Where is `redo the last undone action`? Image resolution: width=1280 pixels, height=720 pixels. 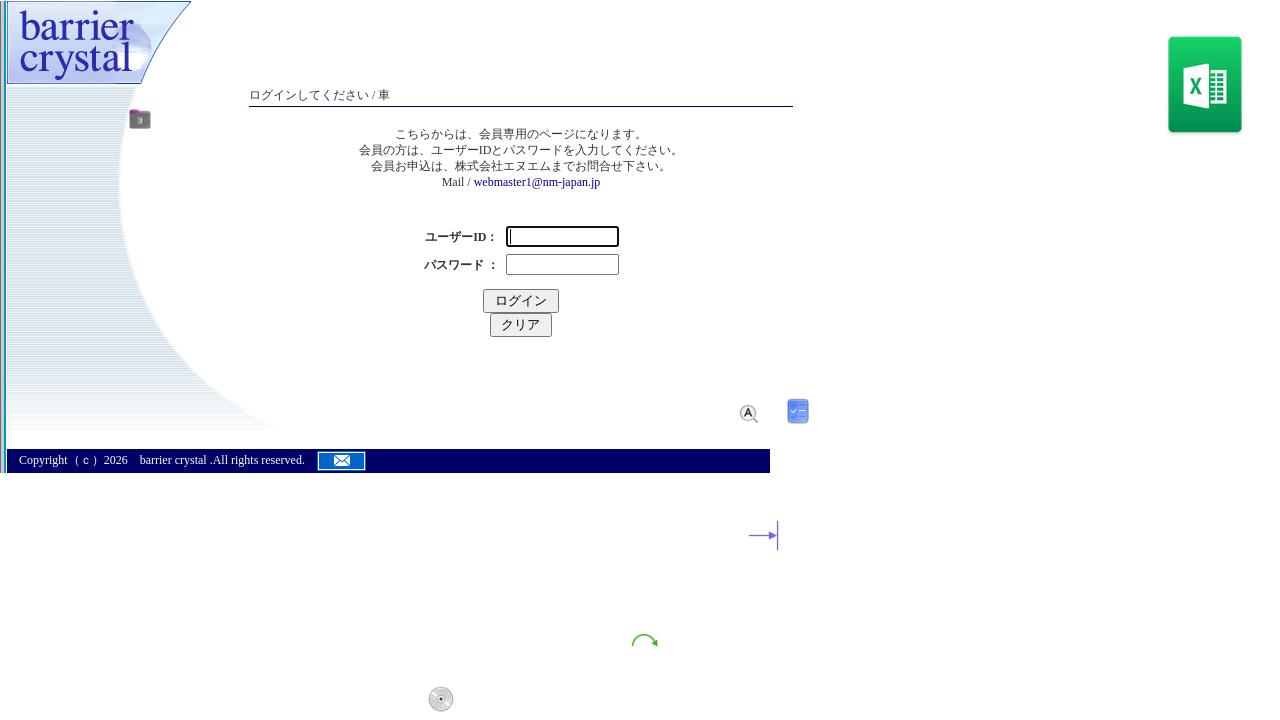
redo the last undone action is located at coordinates (644, 640).